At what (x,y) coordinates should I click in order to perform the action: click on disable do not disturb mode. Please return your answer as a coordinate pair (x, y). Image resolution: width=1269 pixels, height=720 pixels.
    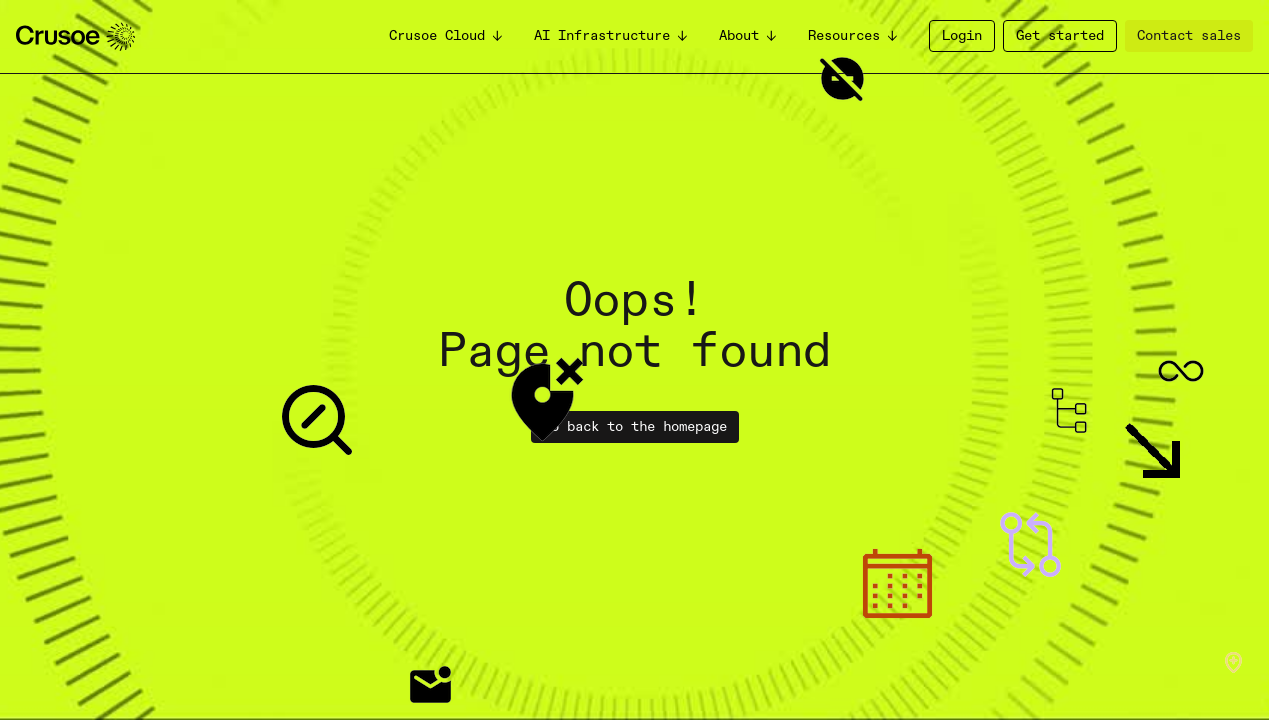
    Looking at the image, I should click on (842, 78).